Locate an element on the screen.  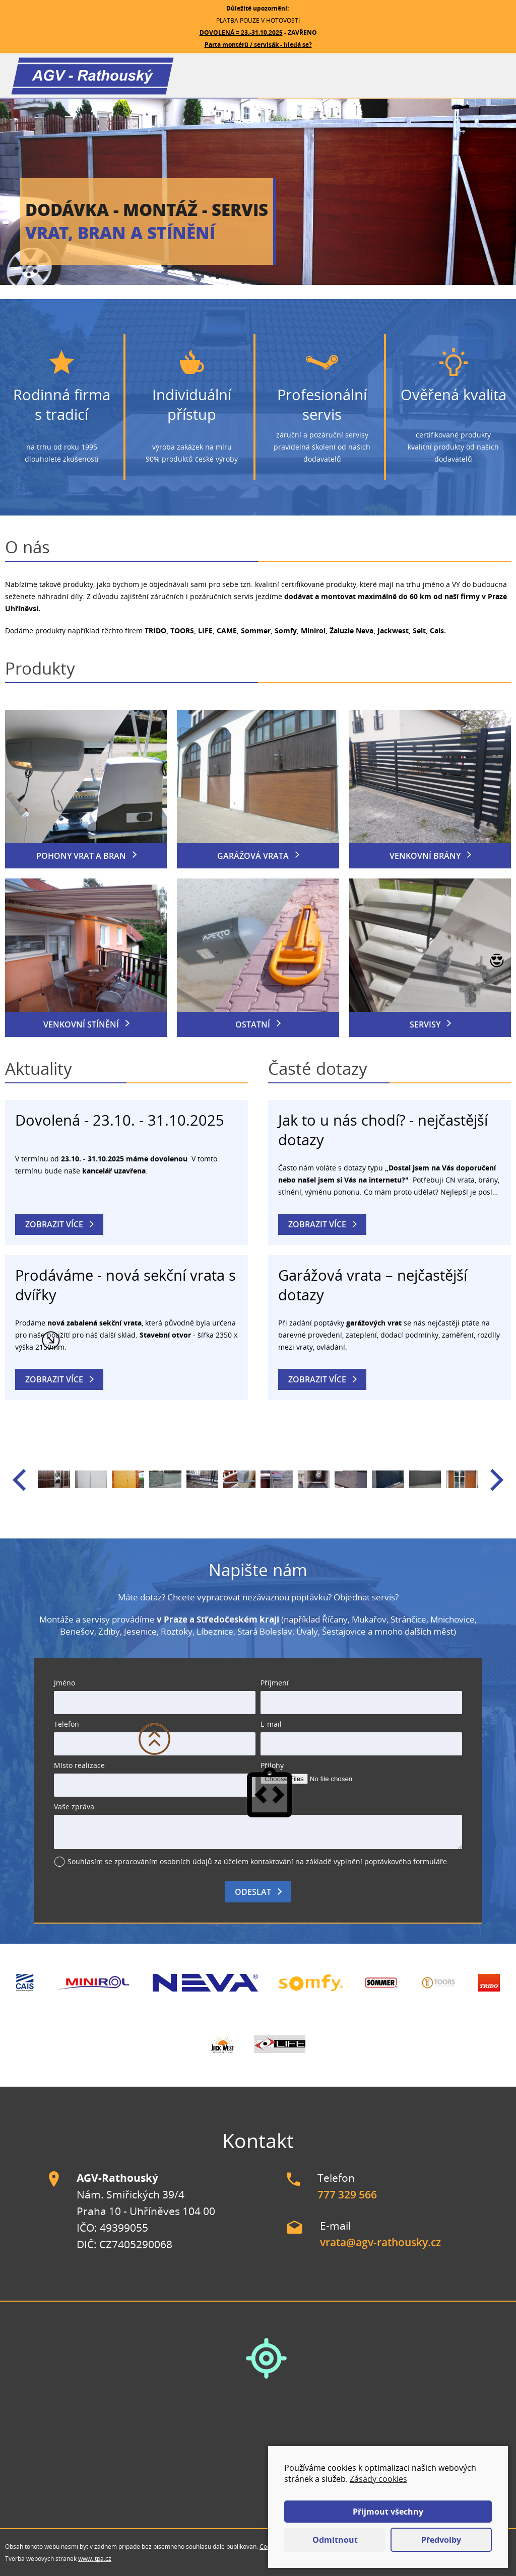
navigate to the next item or section is located at coordinates (51, 1340).